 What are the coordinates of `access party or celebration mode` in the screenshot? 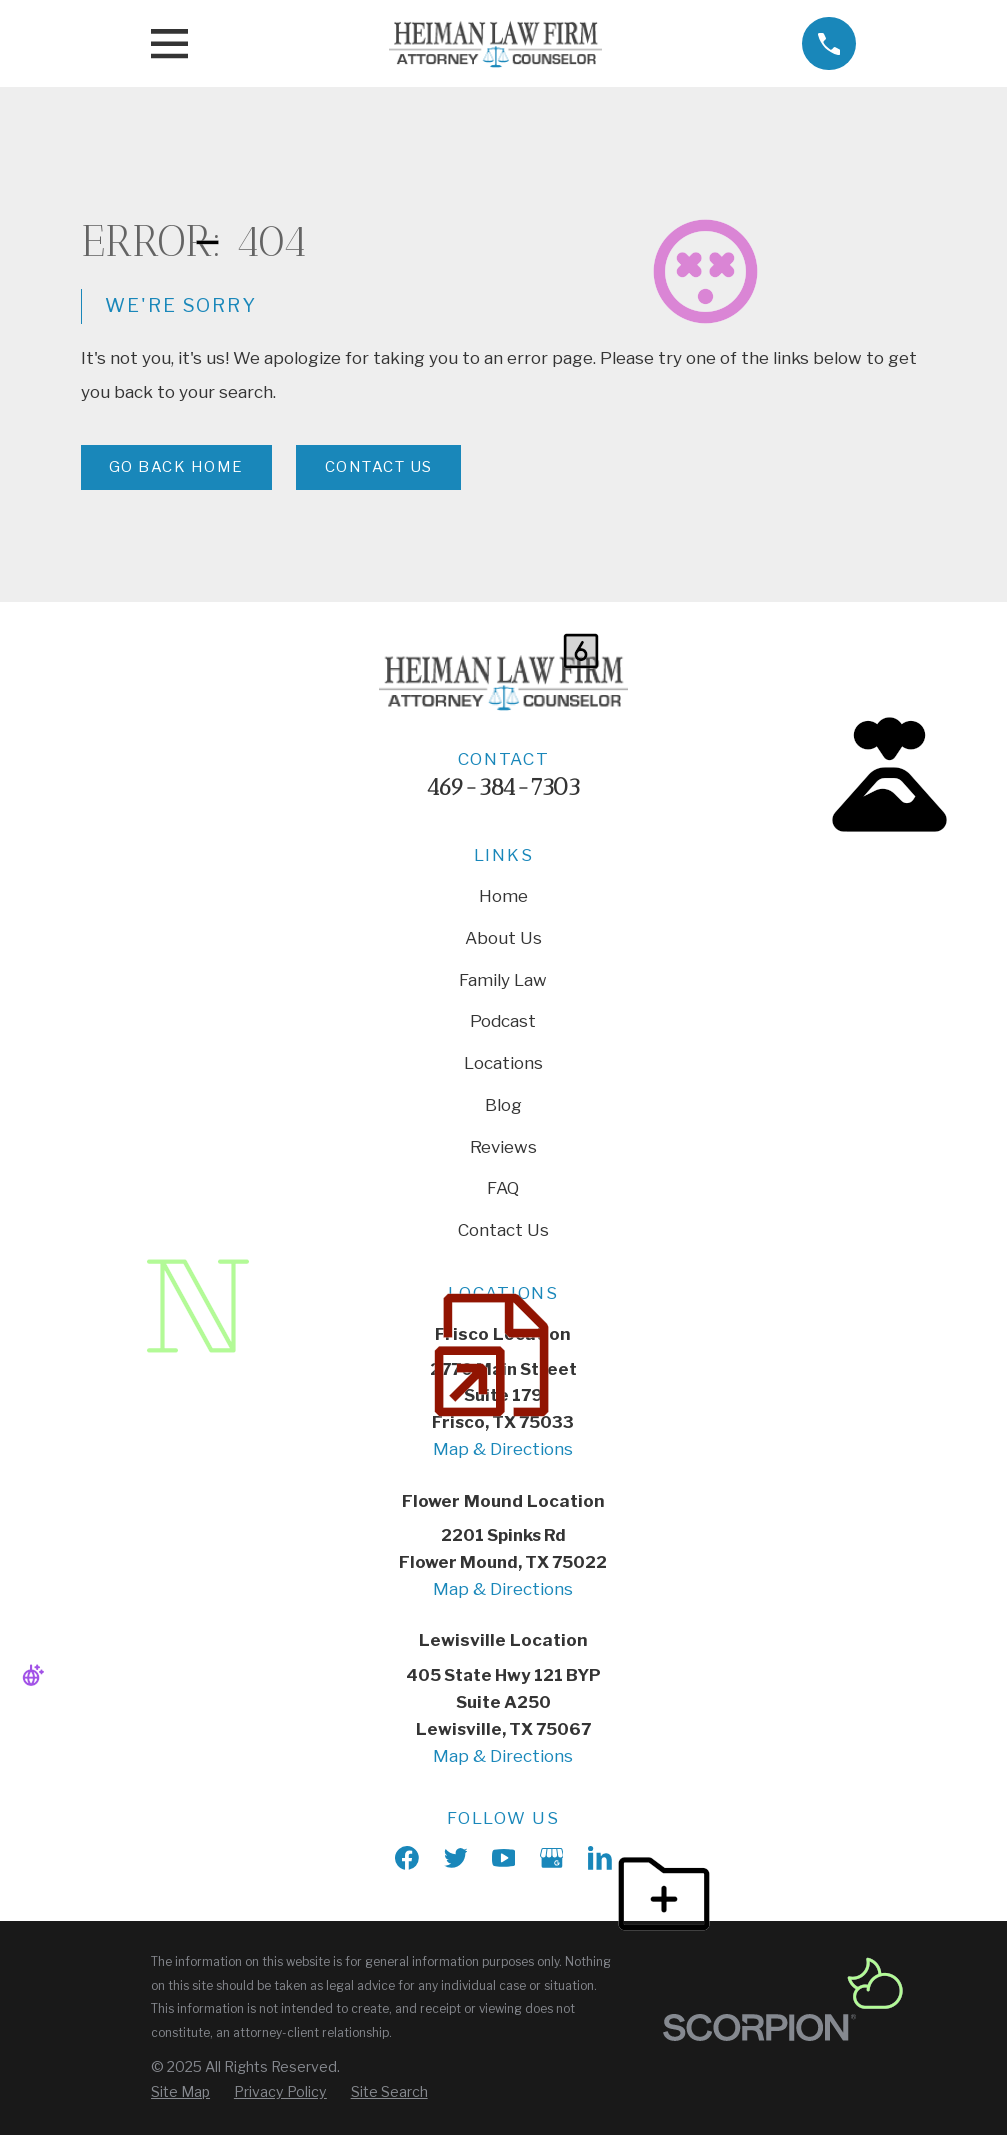 It's located at (32, 1675).